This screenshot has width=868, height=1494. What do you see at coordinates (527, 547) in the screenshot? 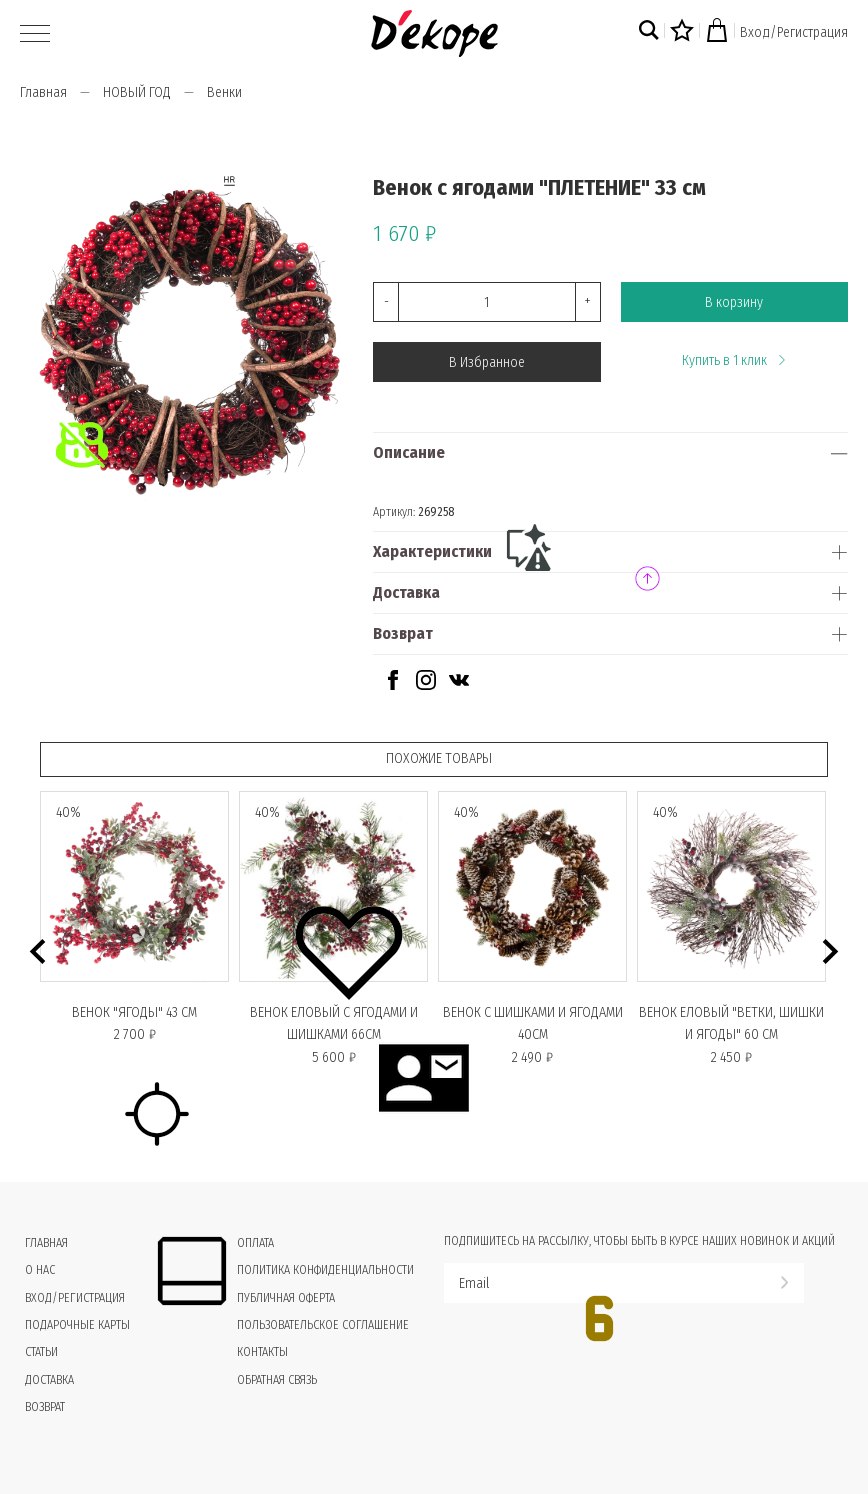
I see `AI chat feature experiencing an issue or error` at bounding box center [527, 547].